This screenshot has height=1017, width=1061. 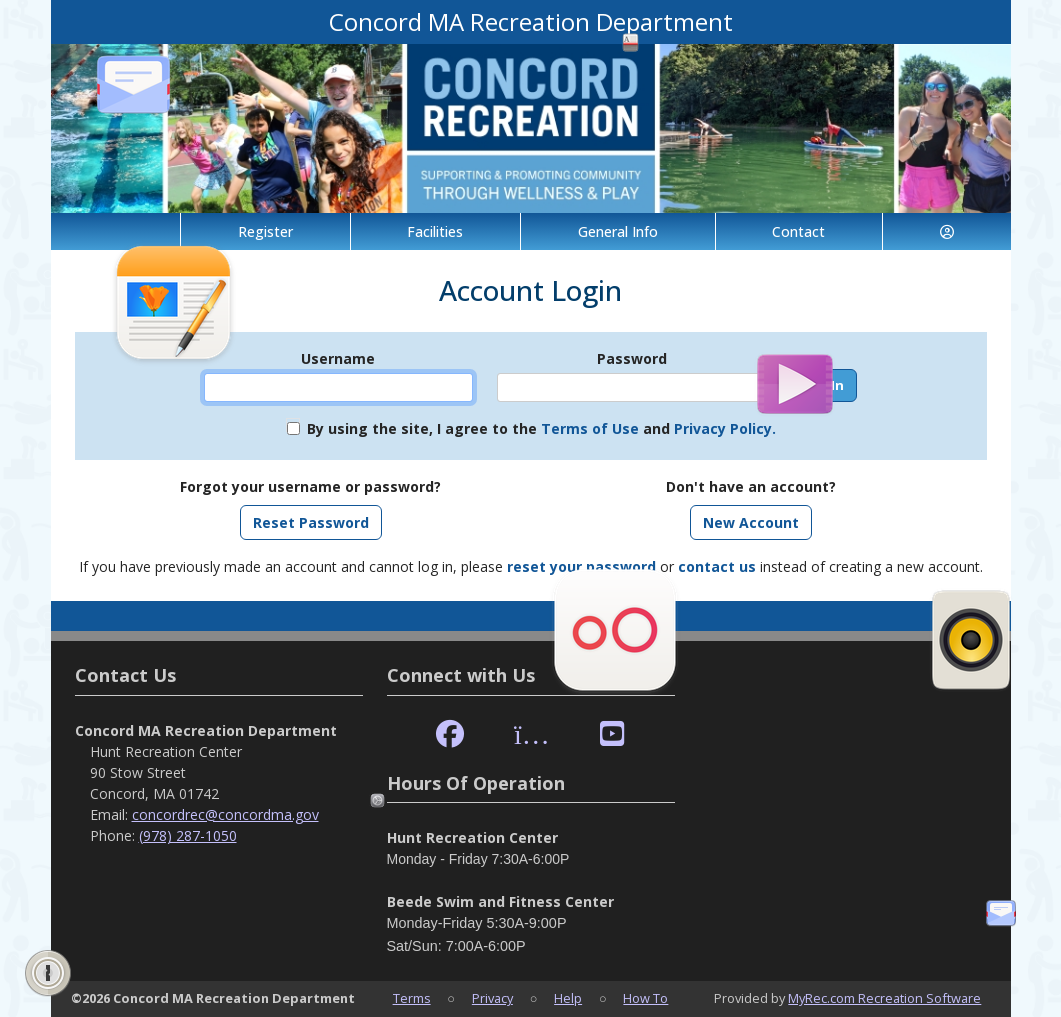 What do you see at coordinates (615, 630) in the screenshot?
I see `launch genymotion android emulator` at bounding box center [615, 630].